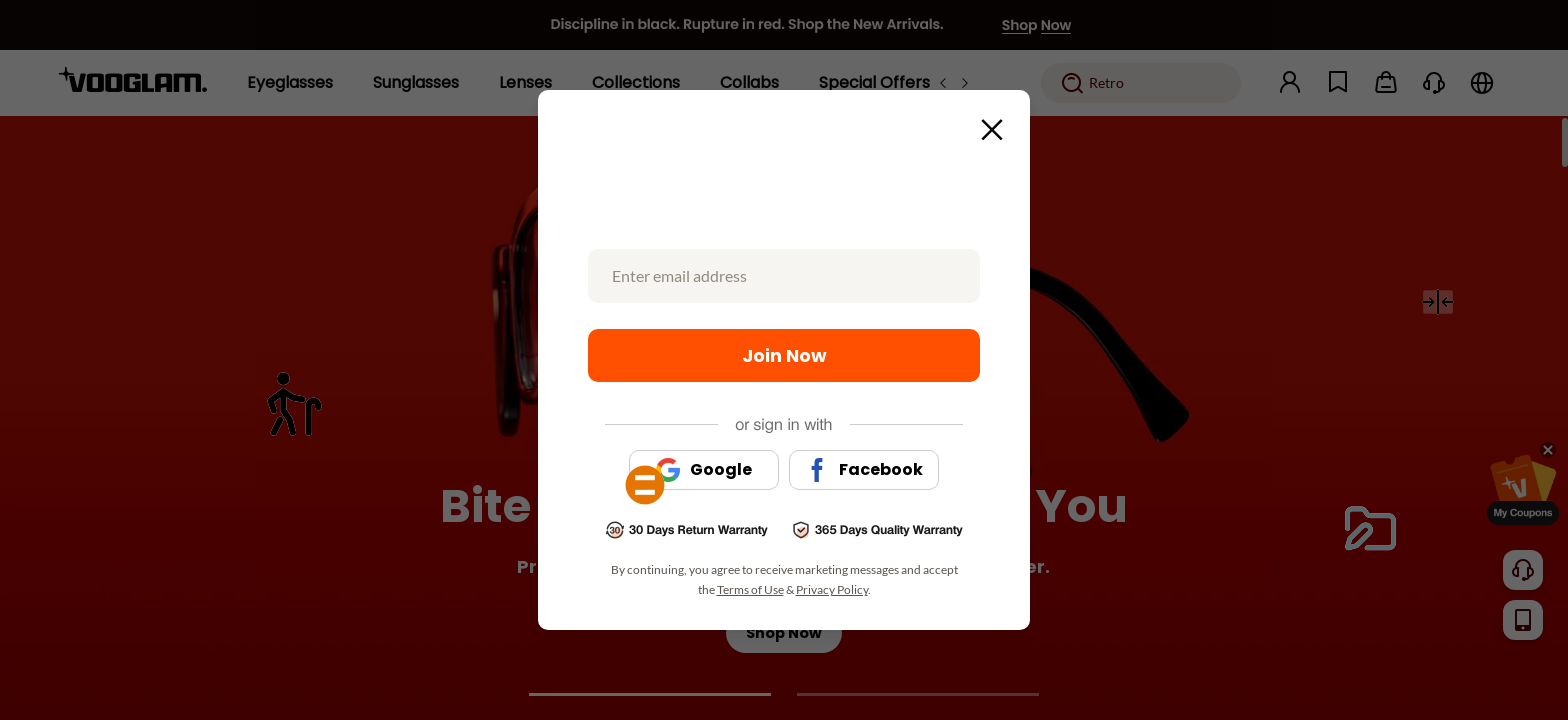 The height and width of the screenshot is (720, 1568). I want to click on collapse or minimize a panel horizontally, so click(1438, 302).